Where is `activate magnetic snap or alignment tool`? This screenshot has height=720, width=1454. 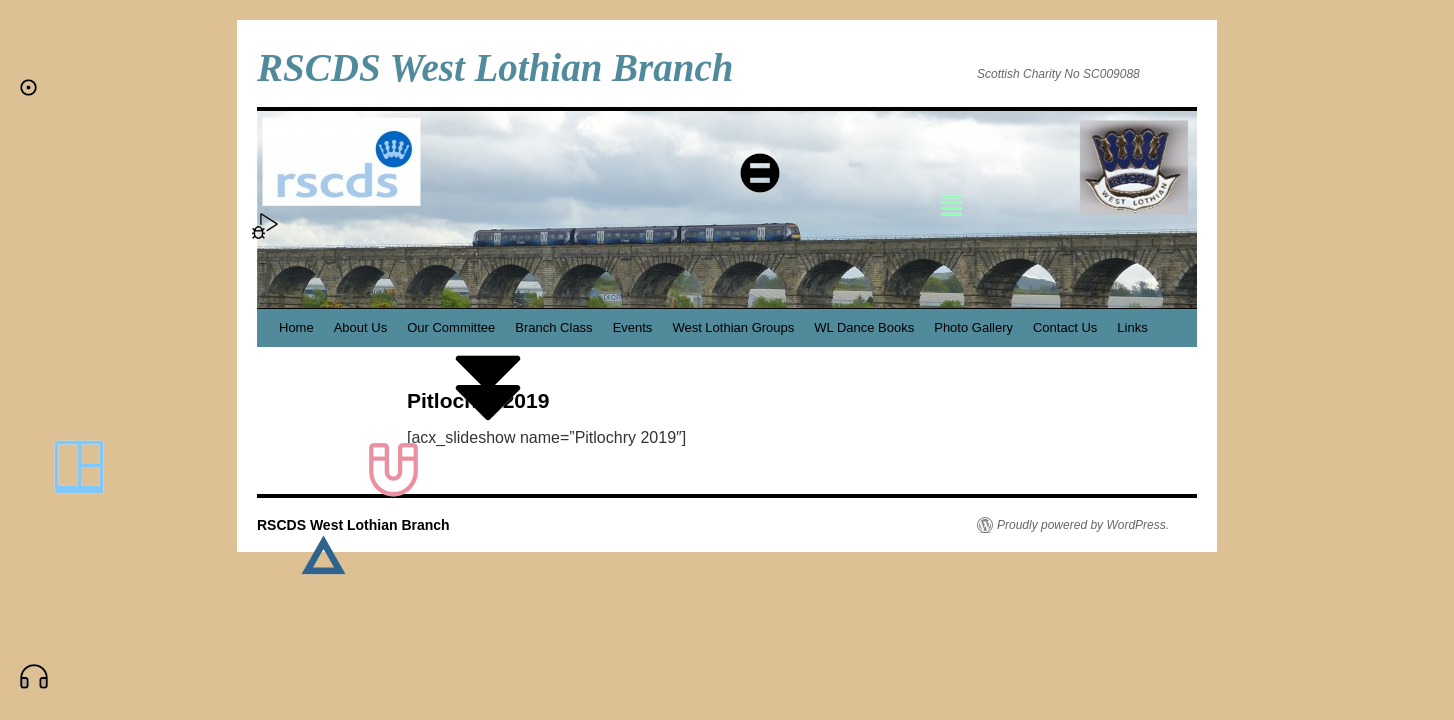 activate magnetic snap or alignment tool is located at coordinates (393, 467).